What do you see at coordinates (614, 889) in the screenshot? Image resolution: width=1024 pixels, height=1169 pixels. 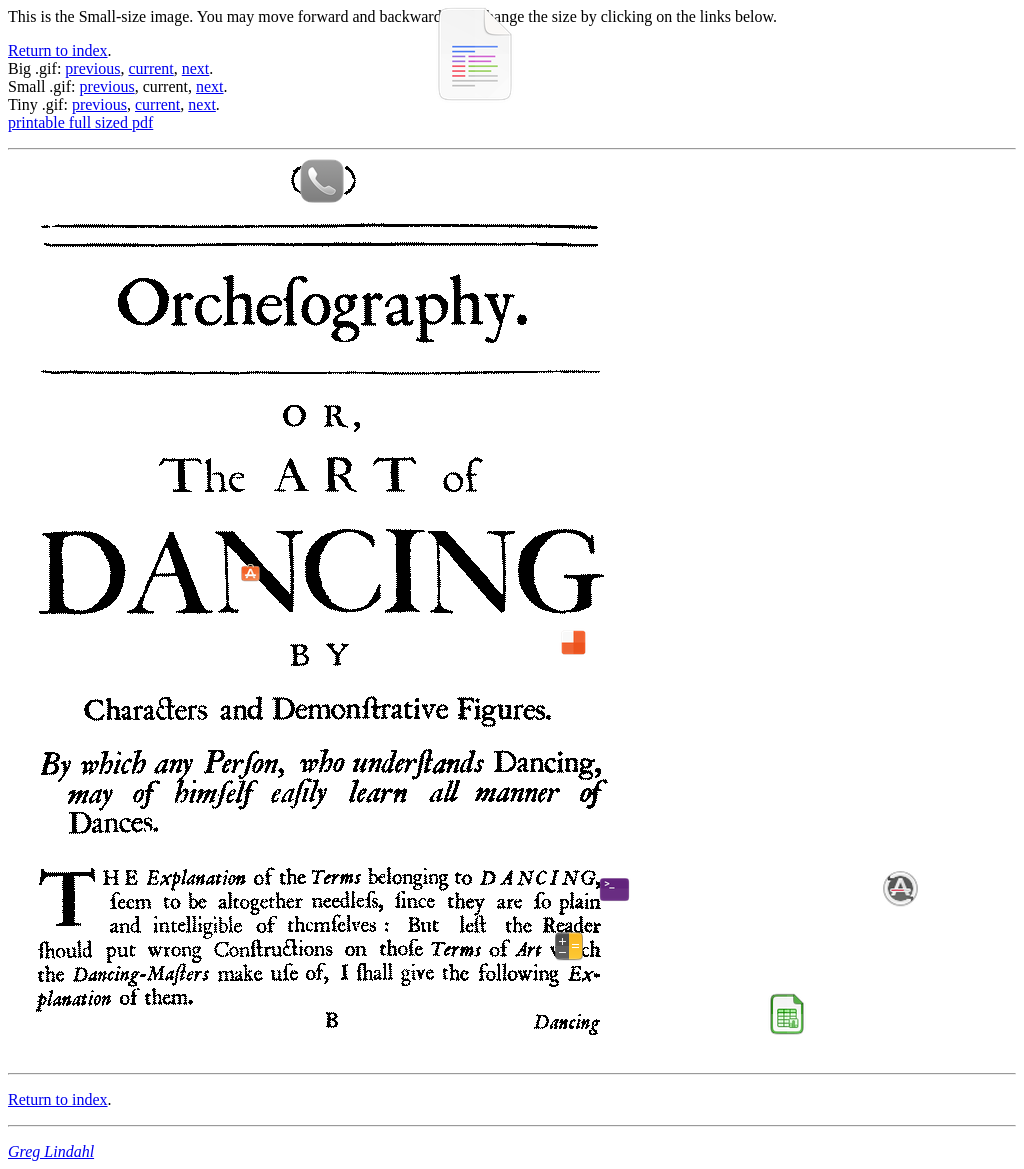 I see `open terminal with root/administrator privileges` at bounding box center [614, 889].